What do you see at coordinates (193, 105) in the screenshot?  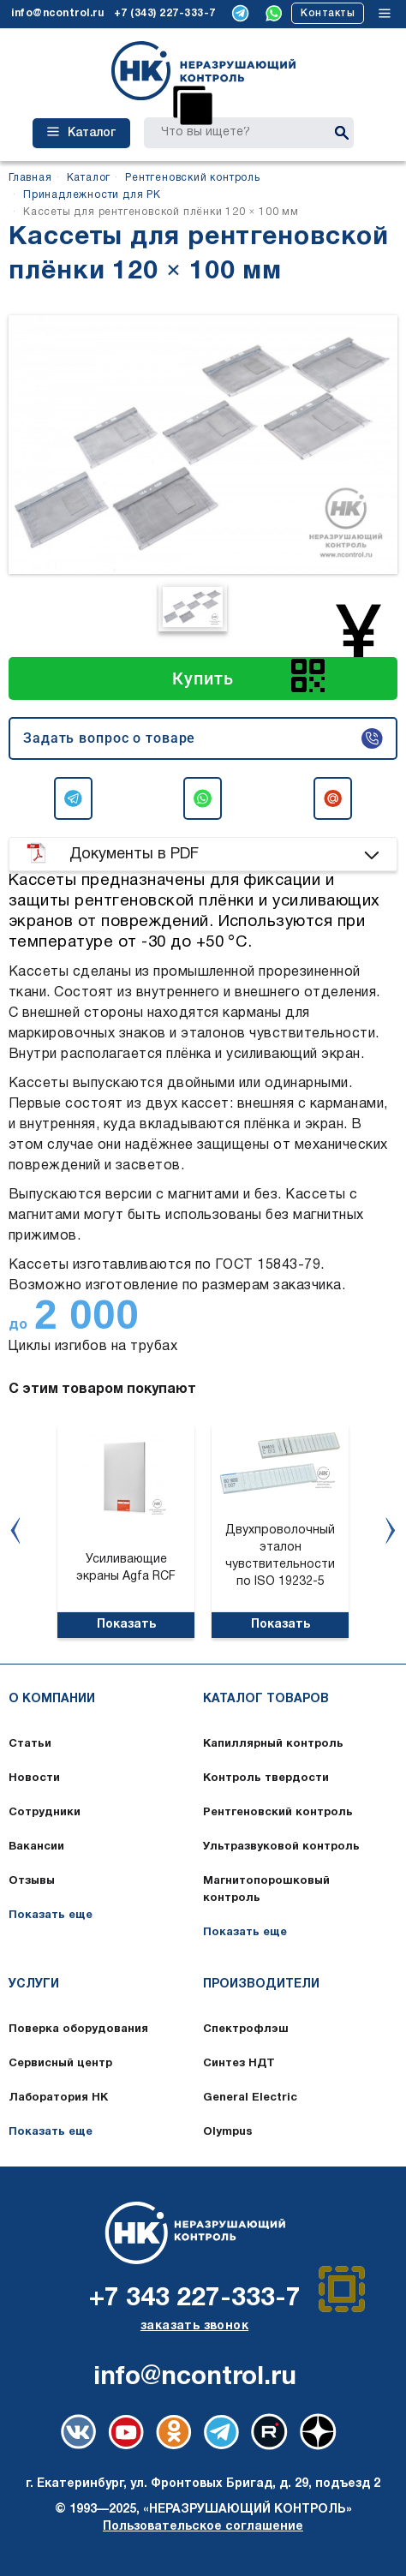 I see `copy to clipboard` at bounding box center [193, 105].